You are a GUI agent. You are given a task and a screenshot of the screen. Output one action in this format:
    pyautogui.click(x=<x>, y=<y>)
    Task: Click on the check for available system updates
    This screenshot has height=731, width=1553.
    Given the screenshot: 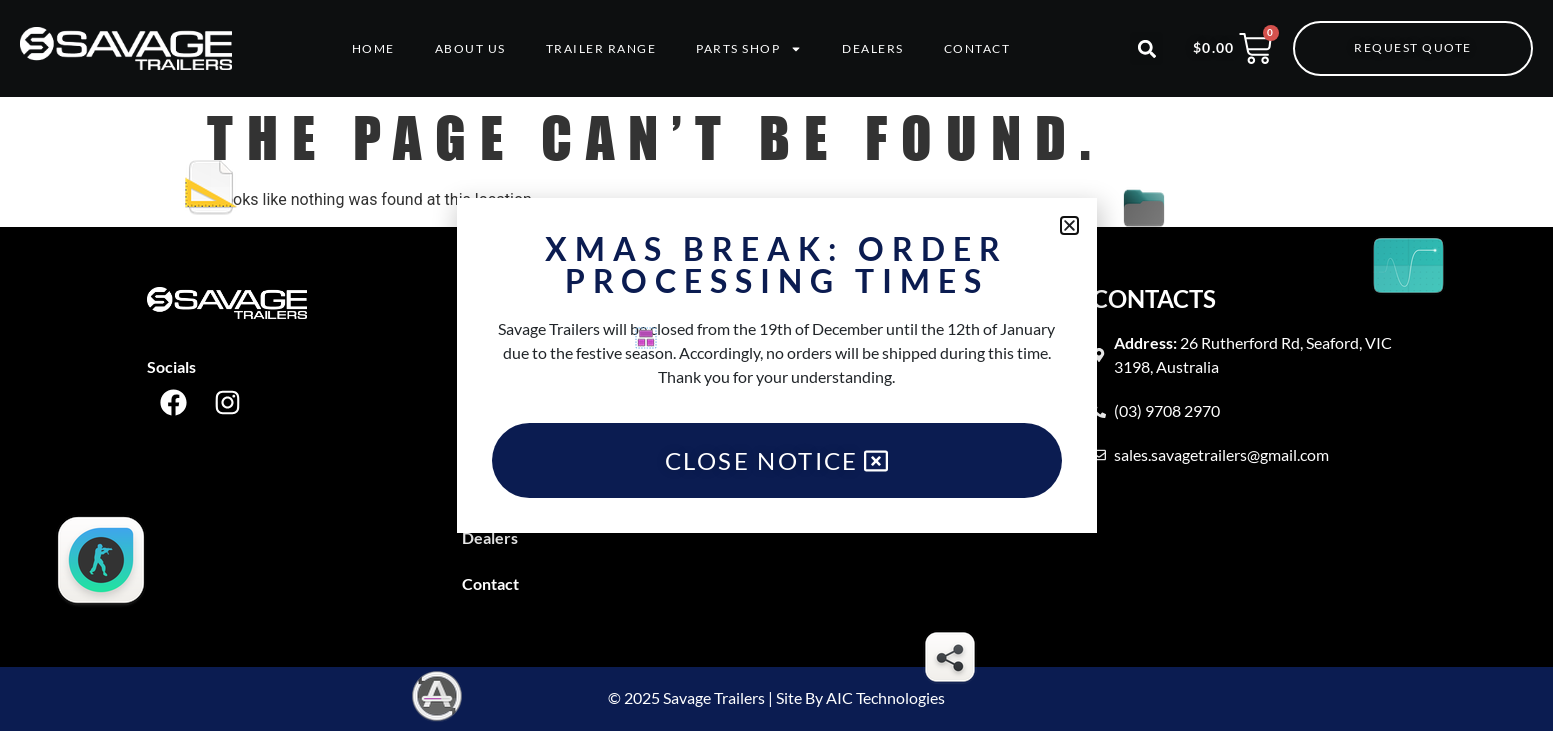 What is the action you would take?
    pyautogui.click(x=437, y=696)
    